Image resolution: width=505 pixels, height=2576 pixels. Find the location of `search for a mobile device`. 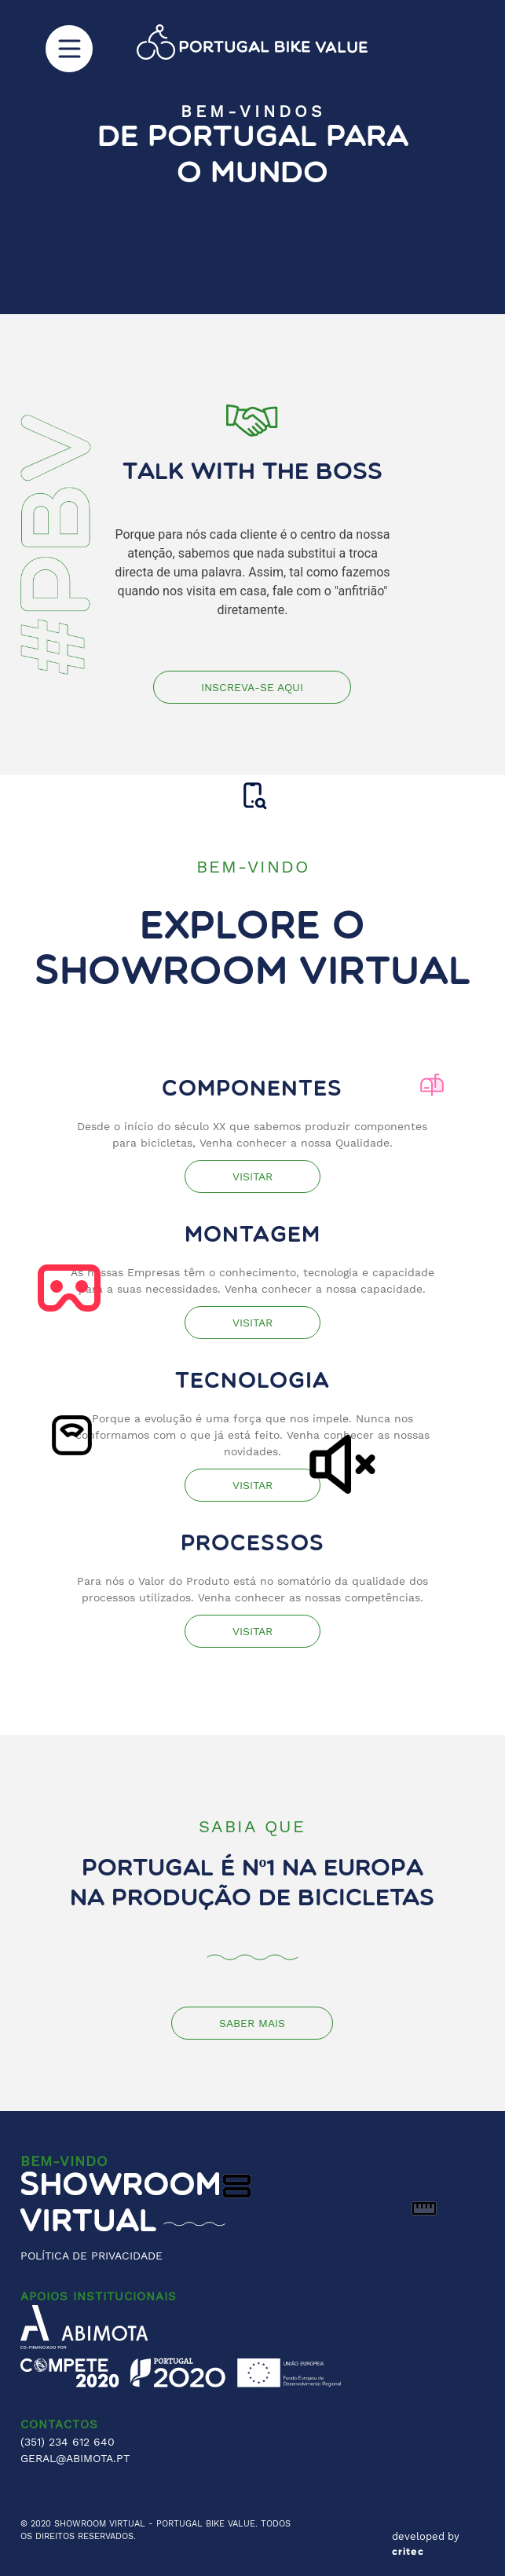

search for a mobile device is located at coordinates (252, 795).